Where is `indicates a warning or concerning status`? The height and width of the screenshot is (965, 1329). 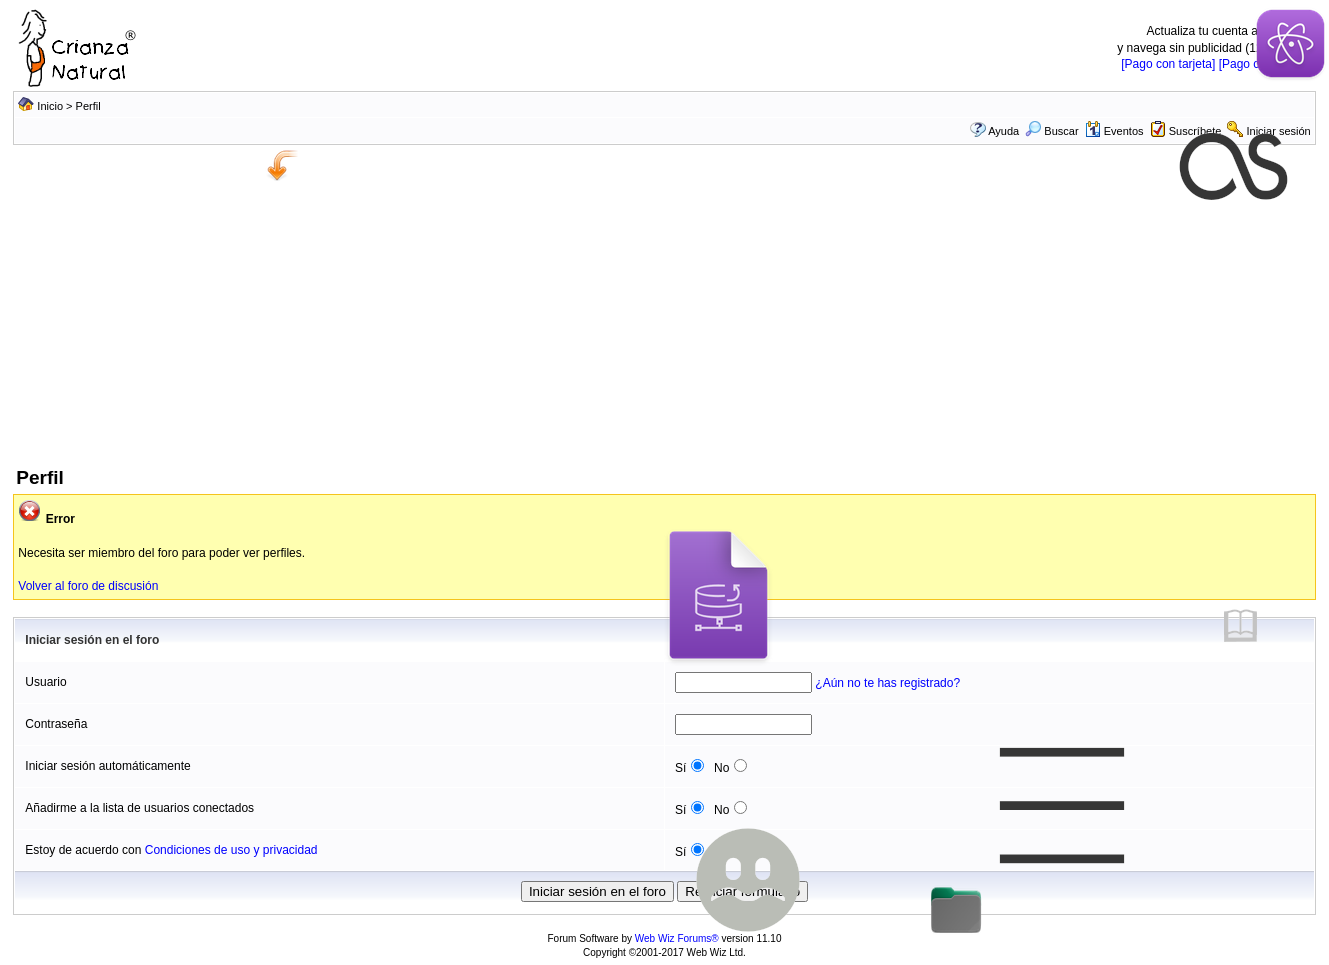
indicates a warning or concerning status is located at coordinates (748, 880).